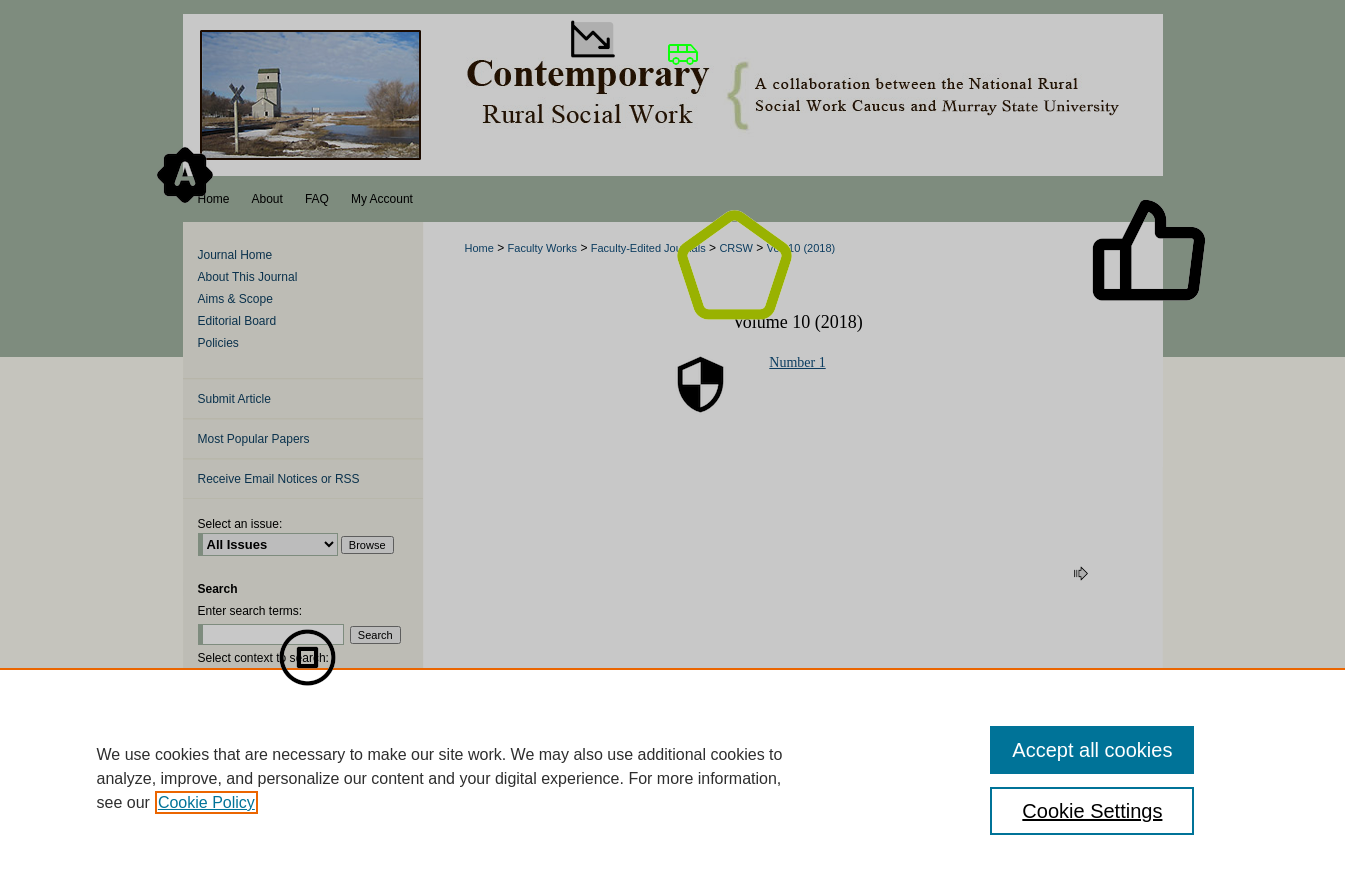 The image size is (1345, 888). What do you see at coordinates (1080, 573) in the screenshot?
I see `skip forward or advance to next item` at bounding box center [1080, 573].